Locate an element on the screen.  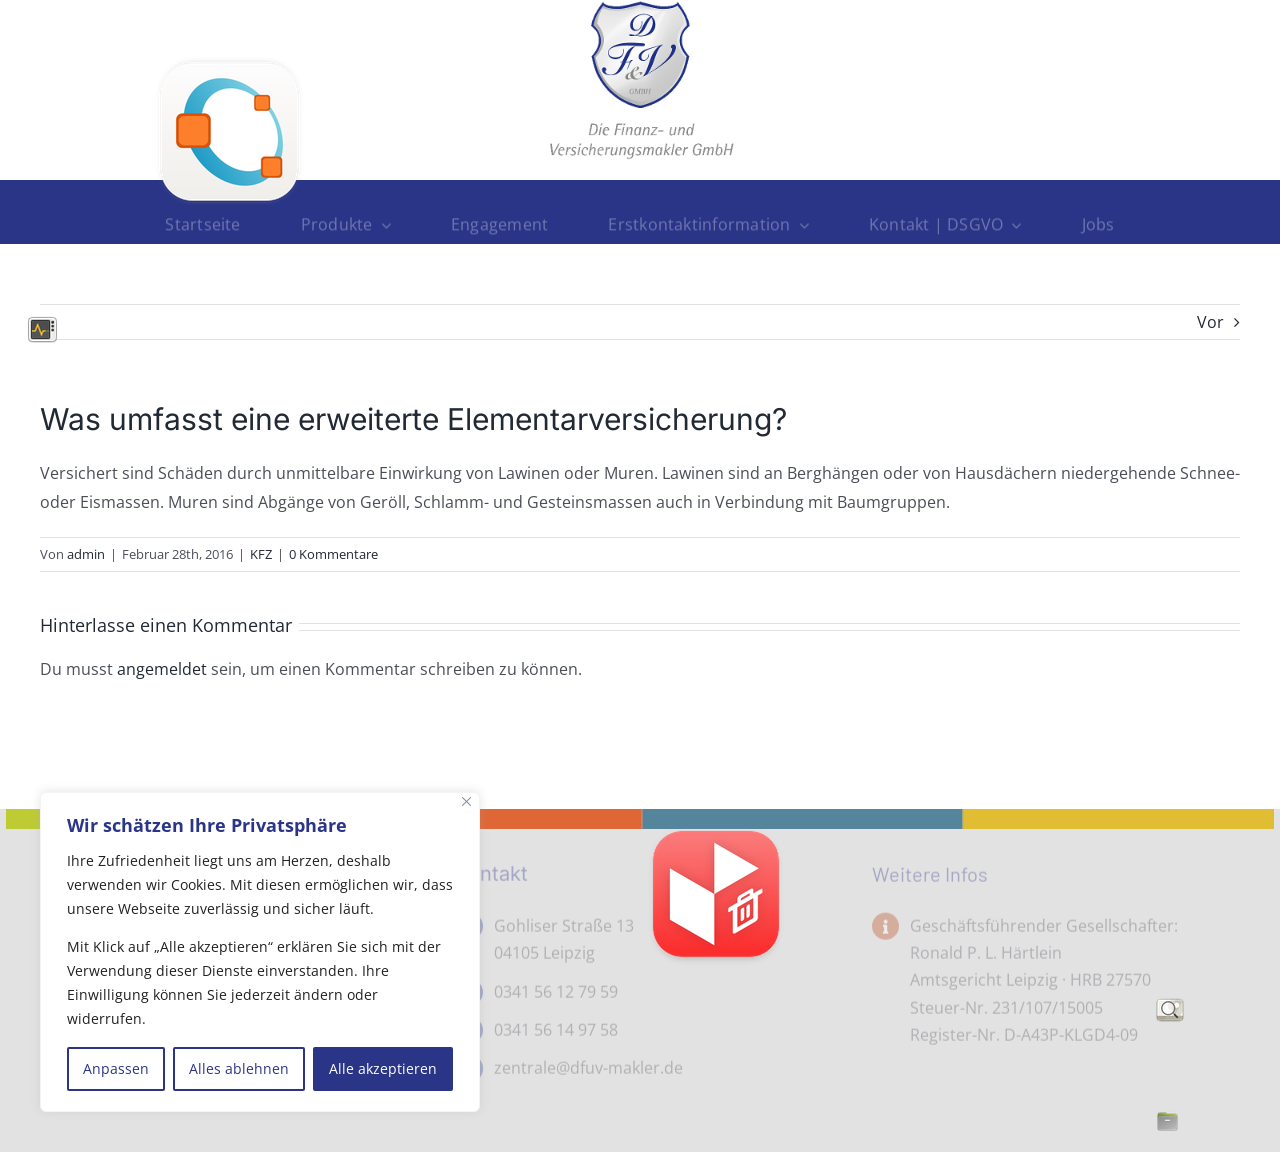
open GNU Octave numerical computing application is located at coordinates (229, 129).